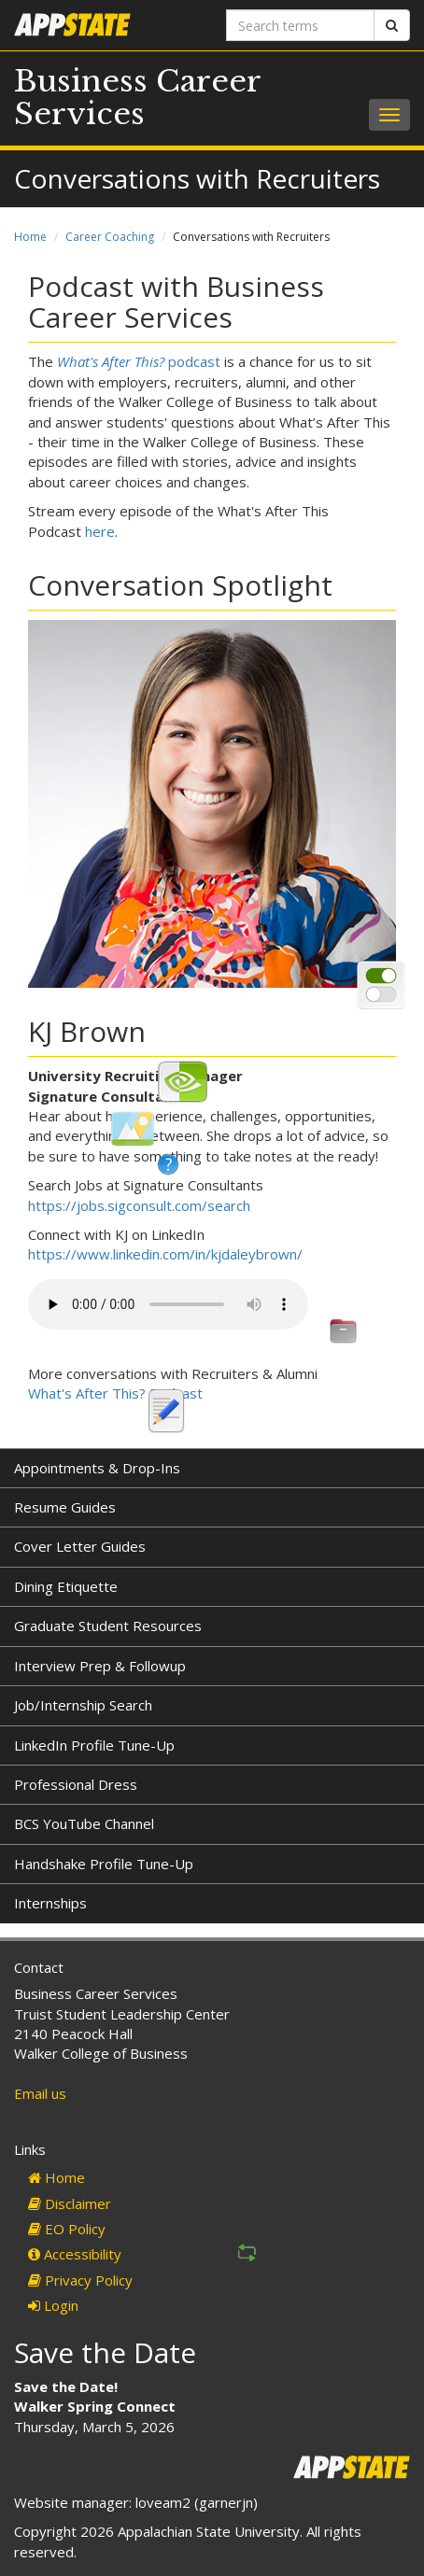  Describe the element at coordinates (381, 985) in the screenshot. I see `open unity tweak tool settings` at that location.